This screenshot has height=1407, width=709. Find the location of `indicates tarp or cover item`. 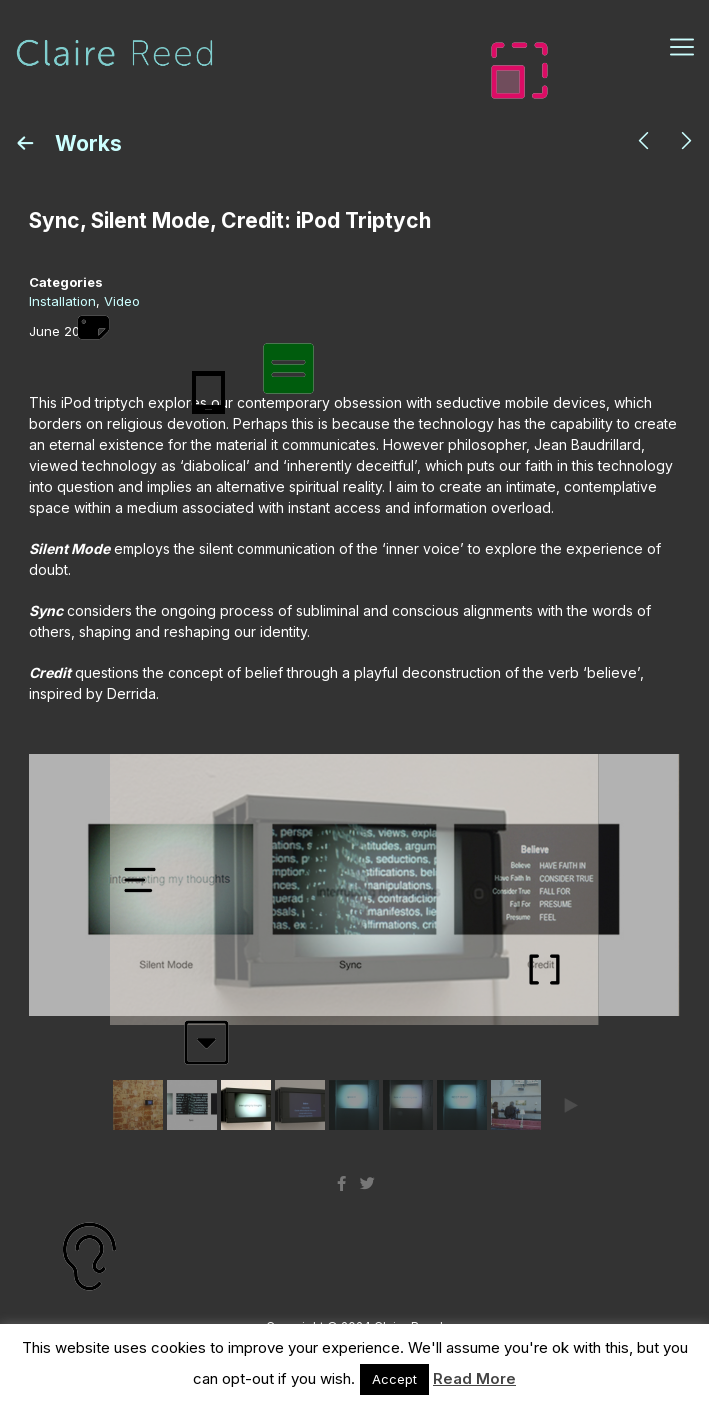

indicates tarp or cover item is located at coordinates (93, 327).